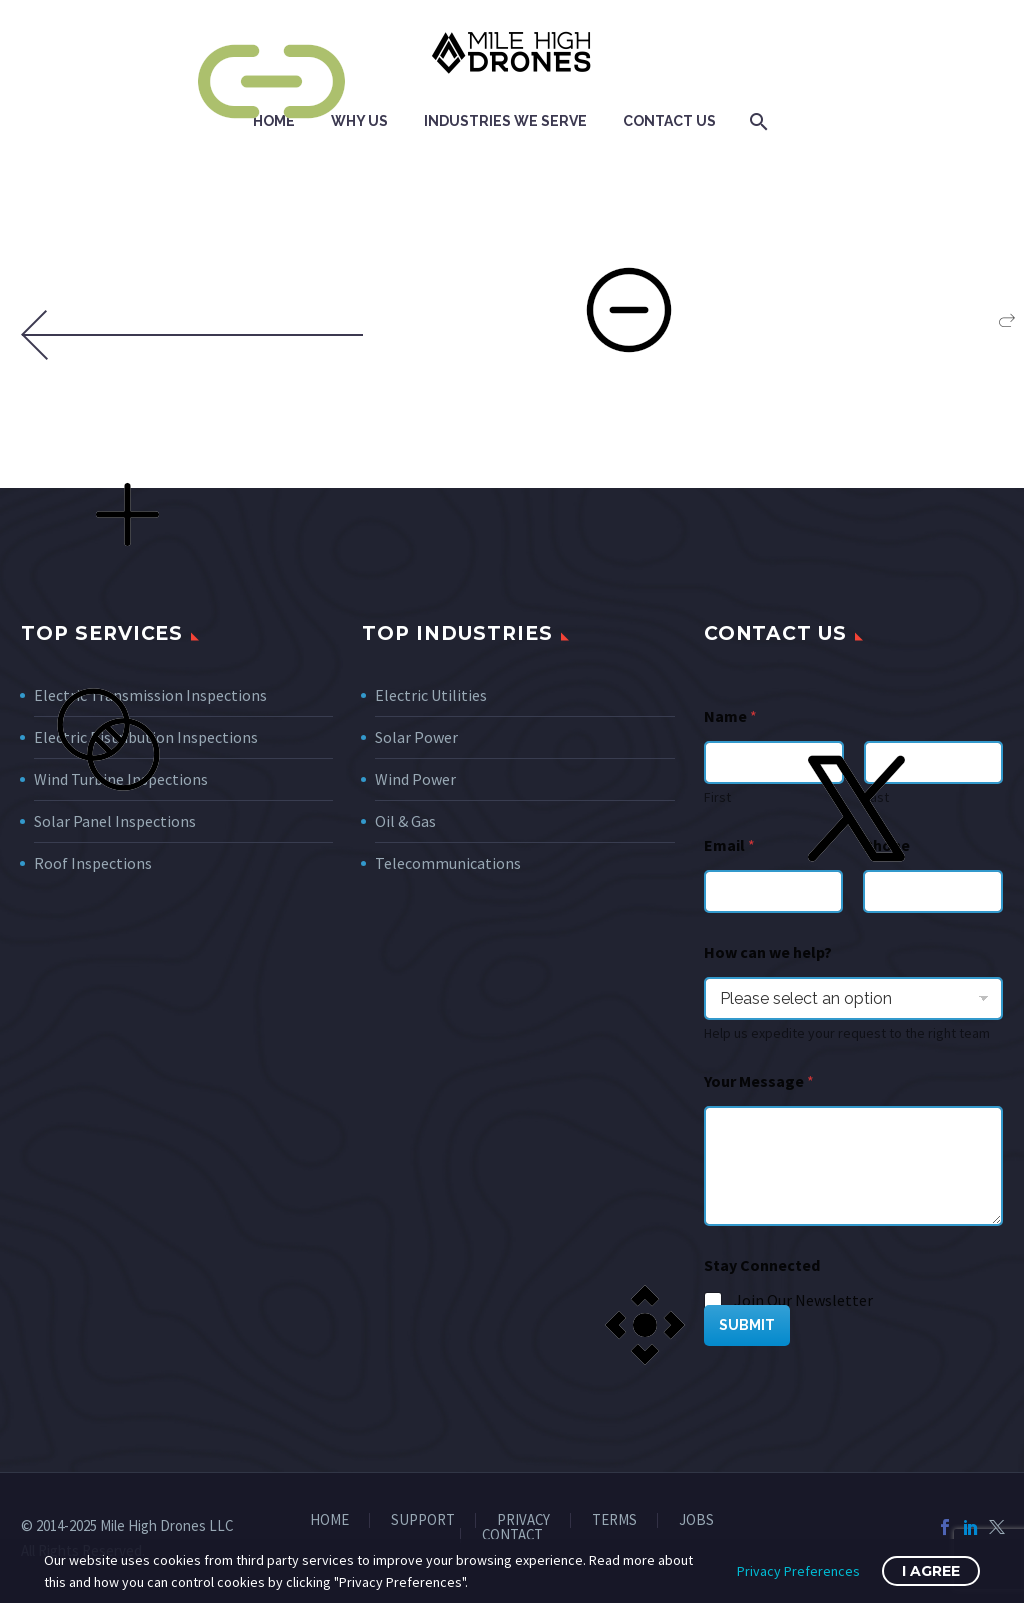  I want to click on intersect or merge two shapes, so click(108, 739).